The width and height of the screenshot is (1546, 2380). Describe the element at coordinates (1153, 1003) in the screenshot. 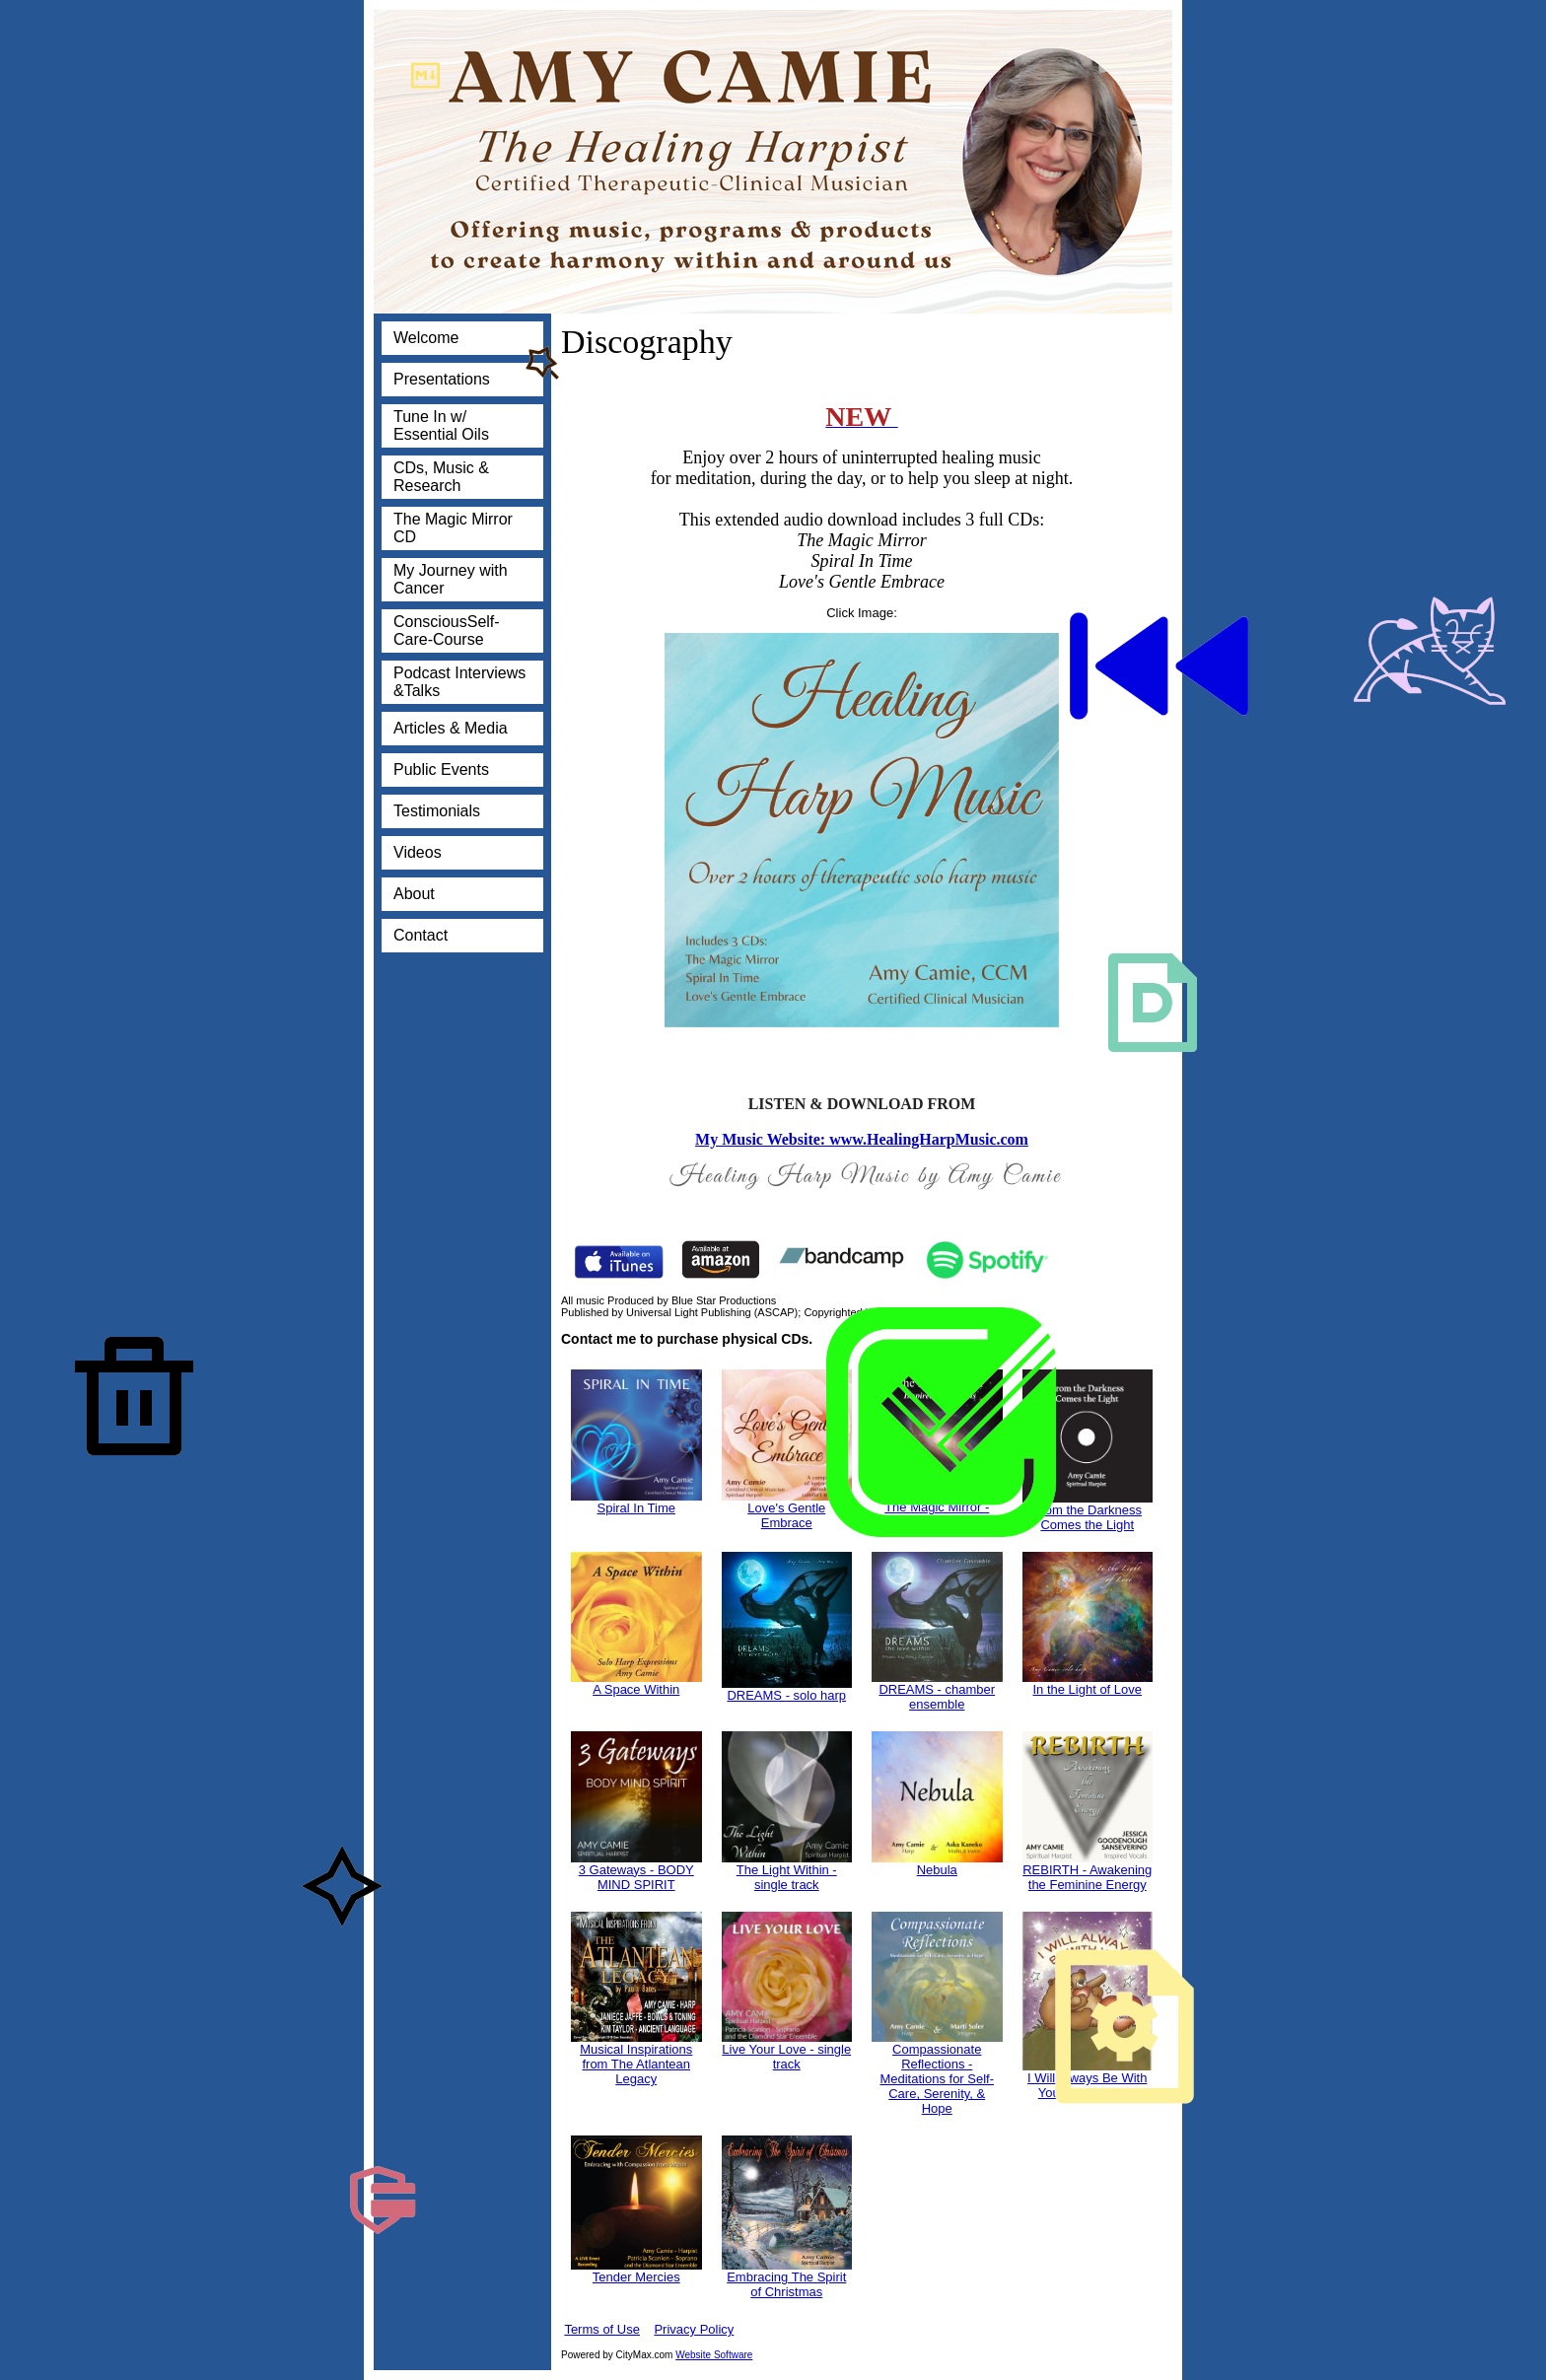

I see `view or open a PDF document` at that location.